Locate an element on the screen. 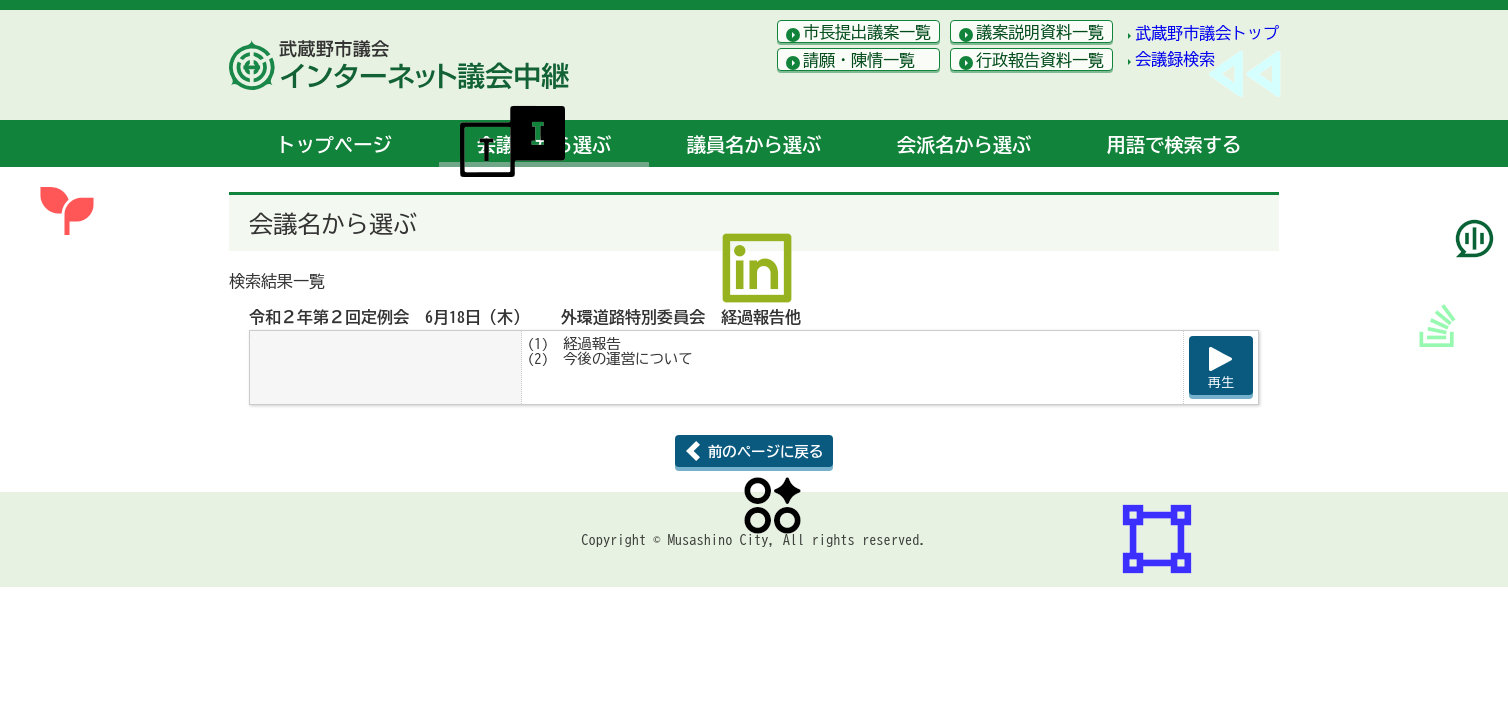 The width and height of the screenshot is (1508, 720). open the TuneIn radio app is located at coordinates (512, 141).